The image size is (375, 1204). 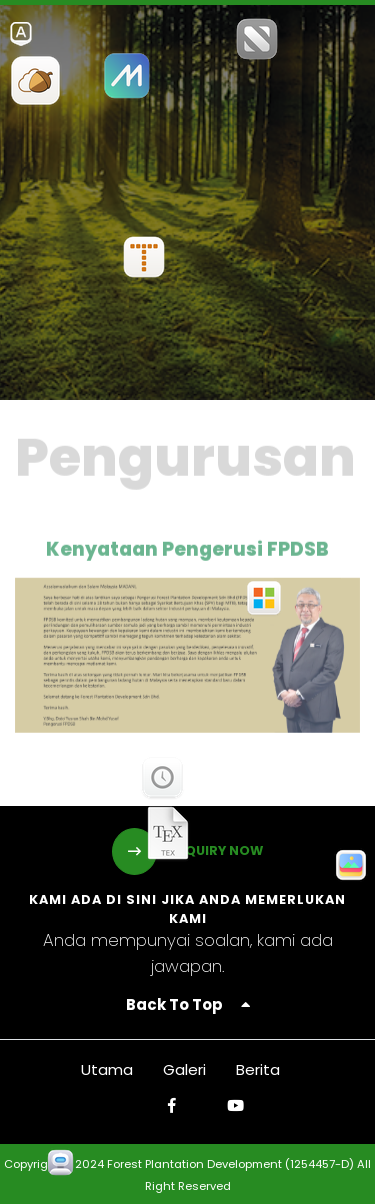 What do you see at coordinates (60, 1162) in the screenshot?
I see `open Automator app for macOS` at bounding box center [60, 1162].